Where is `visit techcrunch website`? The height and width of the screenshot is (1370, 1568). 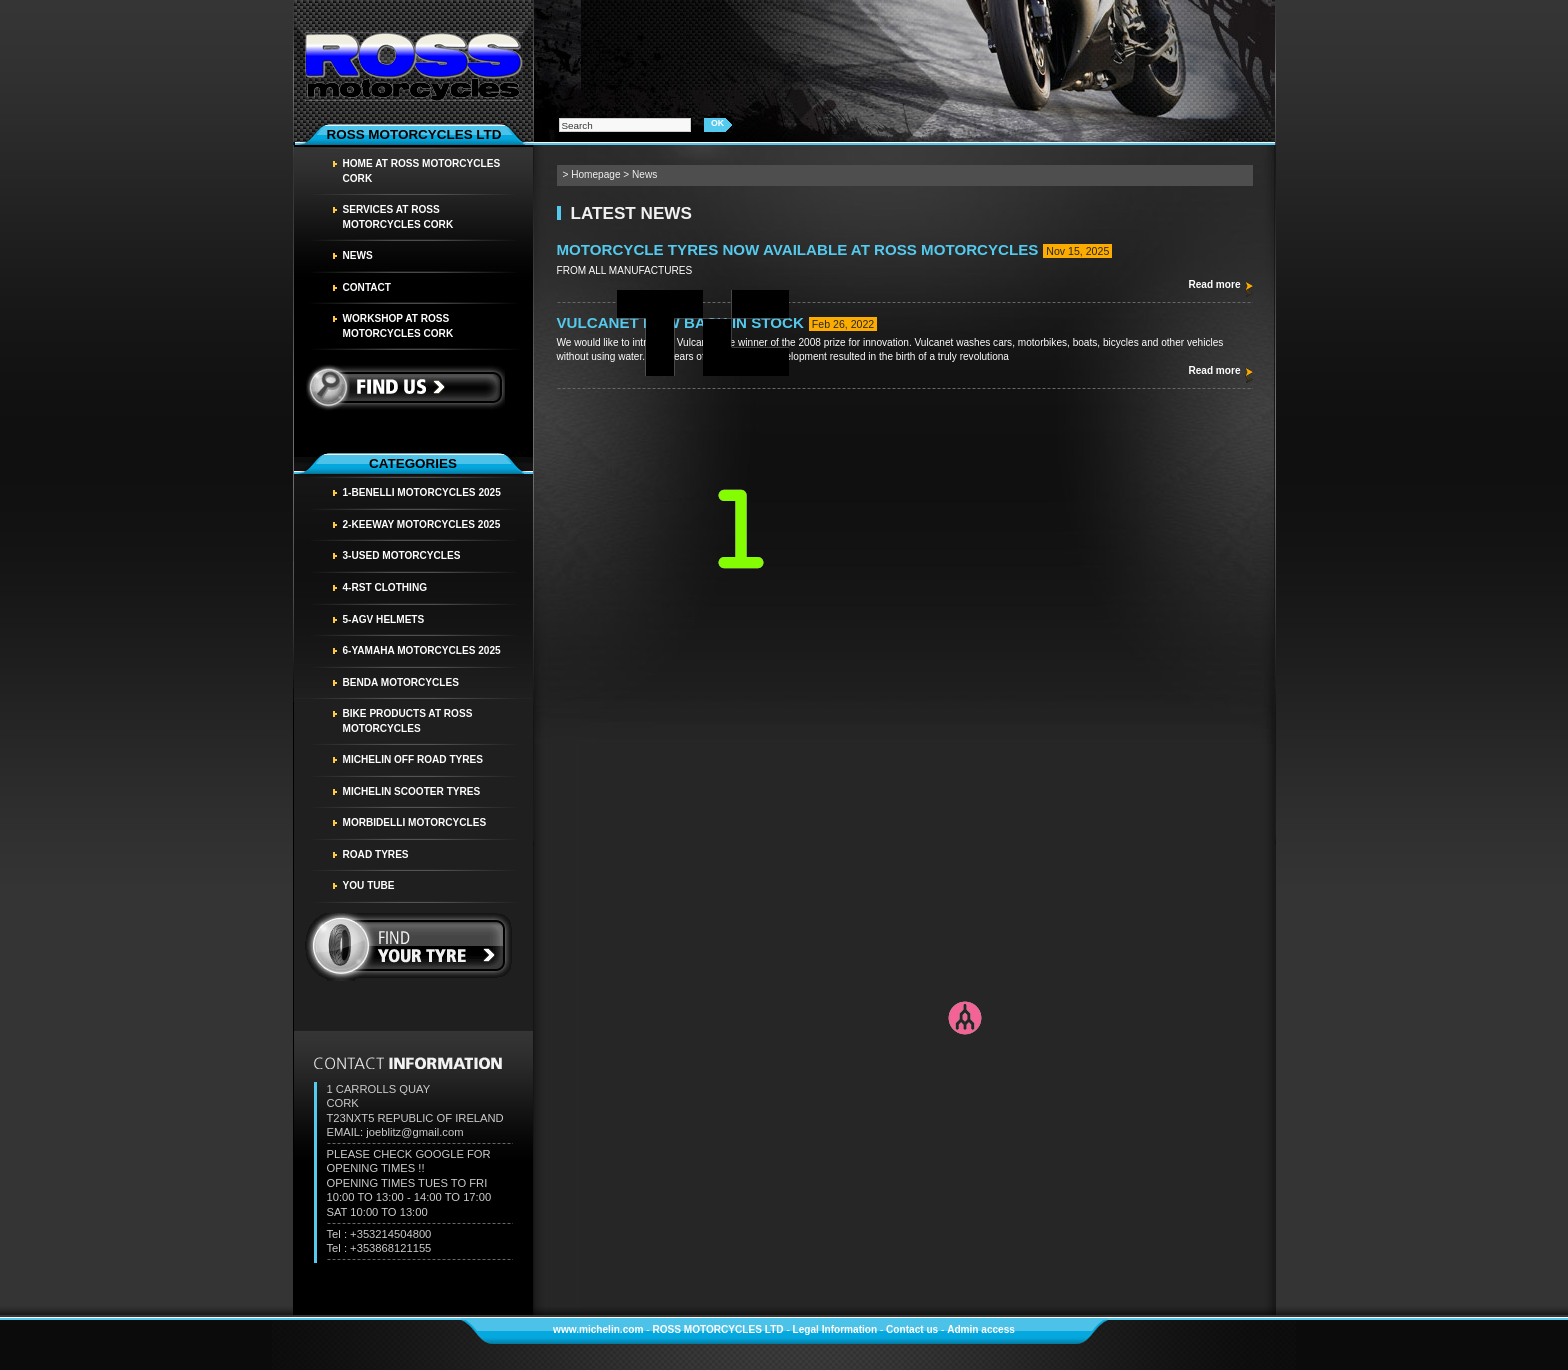 visit techcrunch website is located at coordinates (703, 333).